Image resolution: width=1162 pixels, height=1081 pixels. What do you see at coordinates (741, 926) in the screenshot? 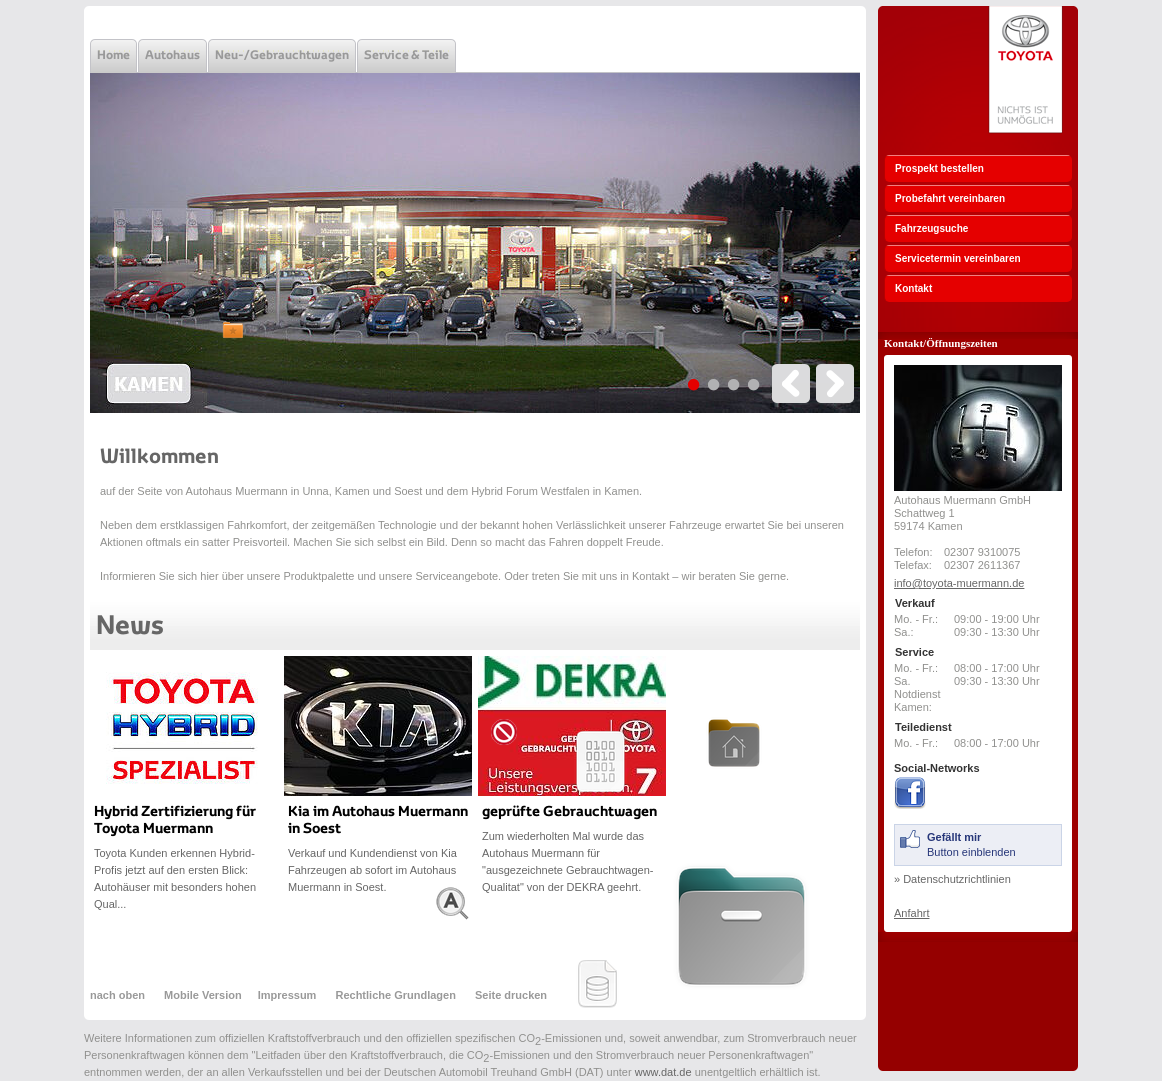
I see `open the file manager app` at bounding box center [741, 926].